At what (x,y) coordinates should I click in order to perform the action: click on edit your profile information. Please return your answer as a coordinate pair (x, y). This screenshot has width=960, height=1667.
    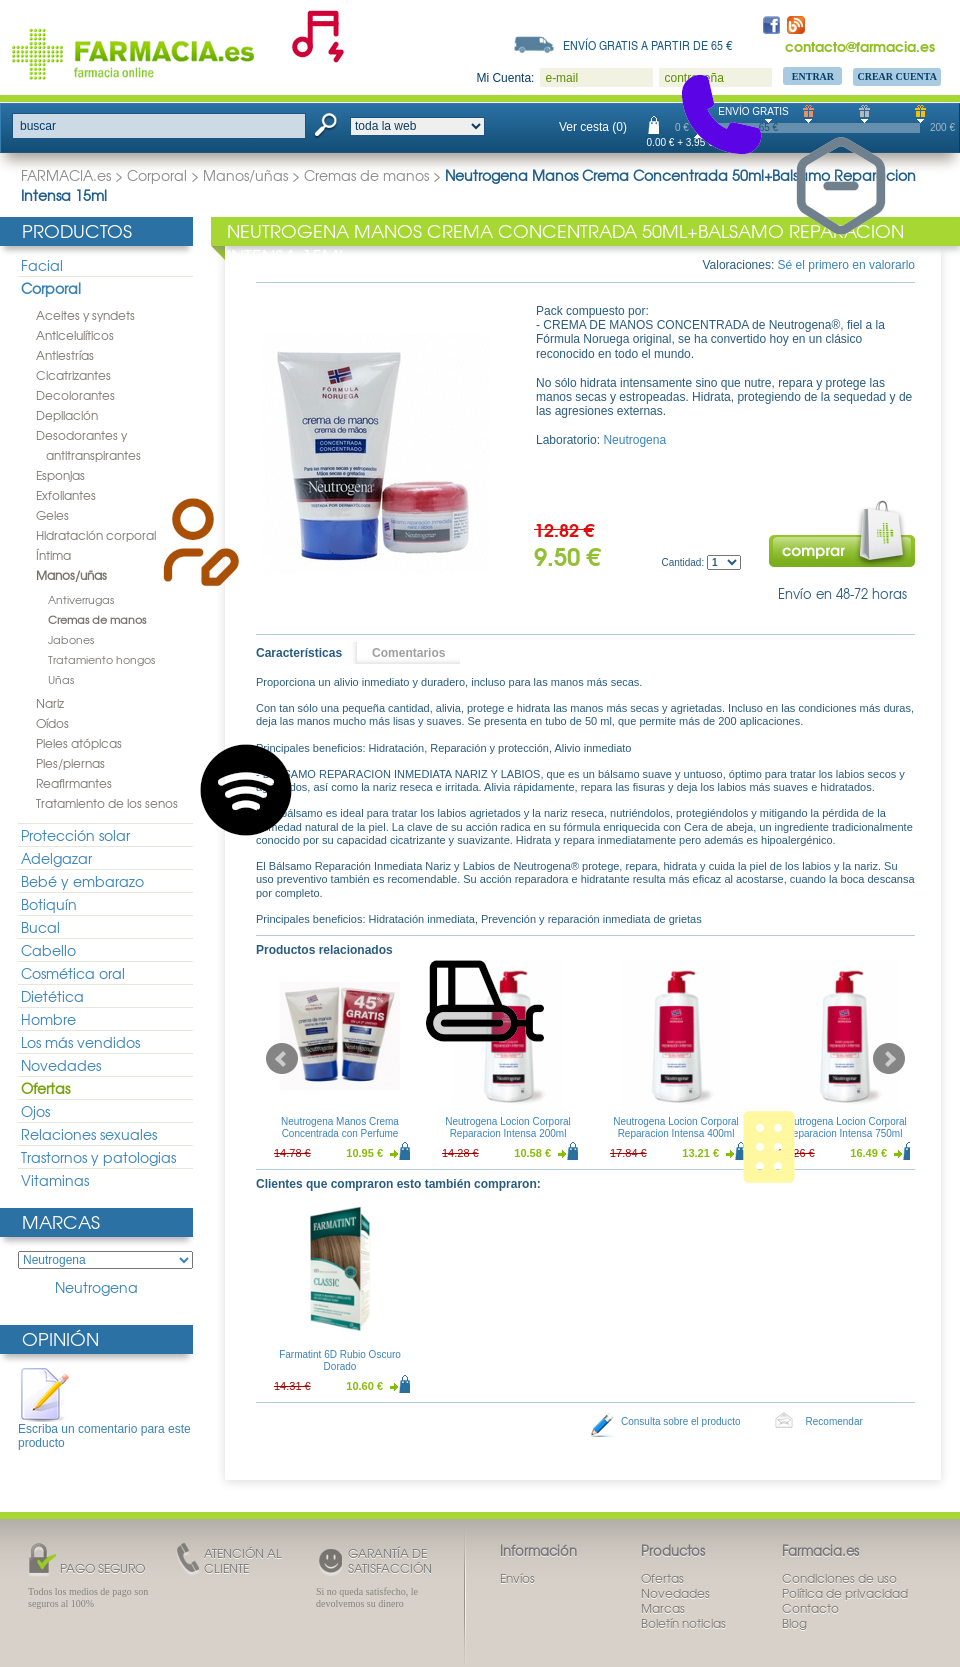
    Looking at the image, I should click on (193, 540).